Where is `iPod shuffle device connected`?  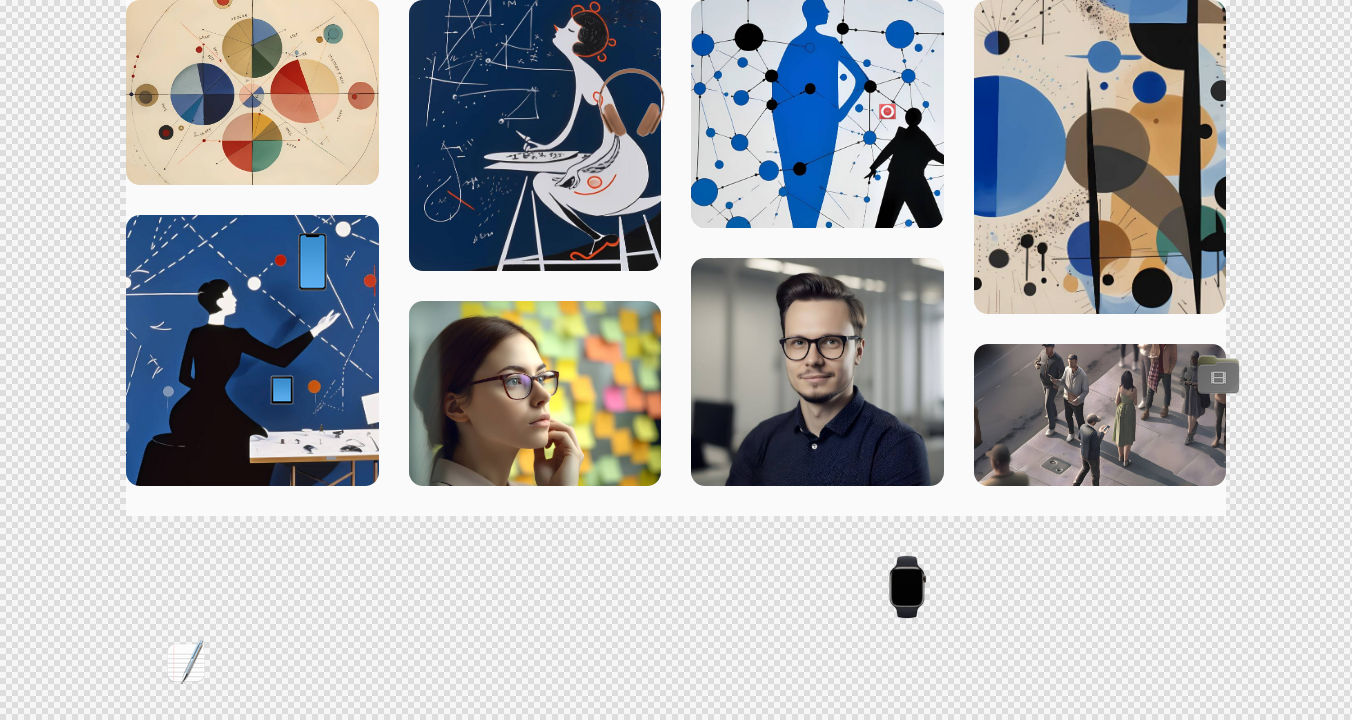 iPod shuffle device connected is located at coordinates (887, 111).